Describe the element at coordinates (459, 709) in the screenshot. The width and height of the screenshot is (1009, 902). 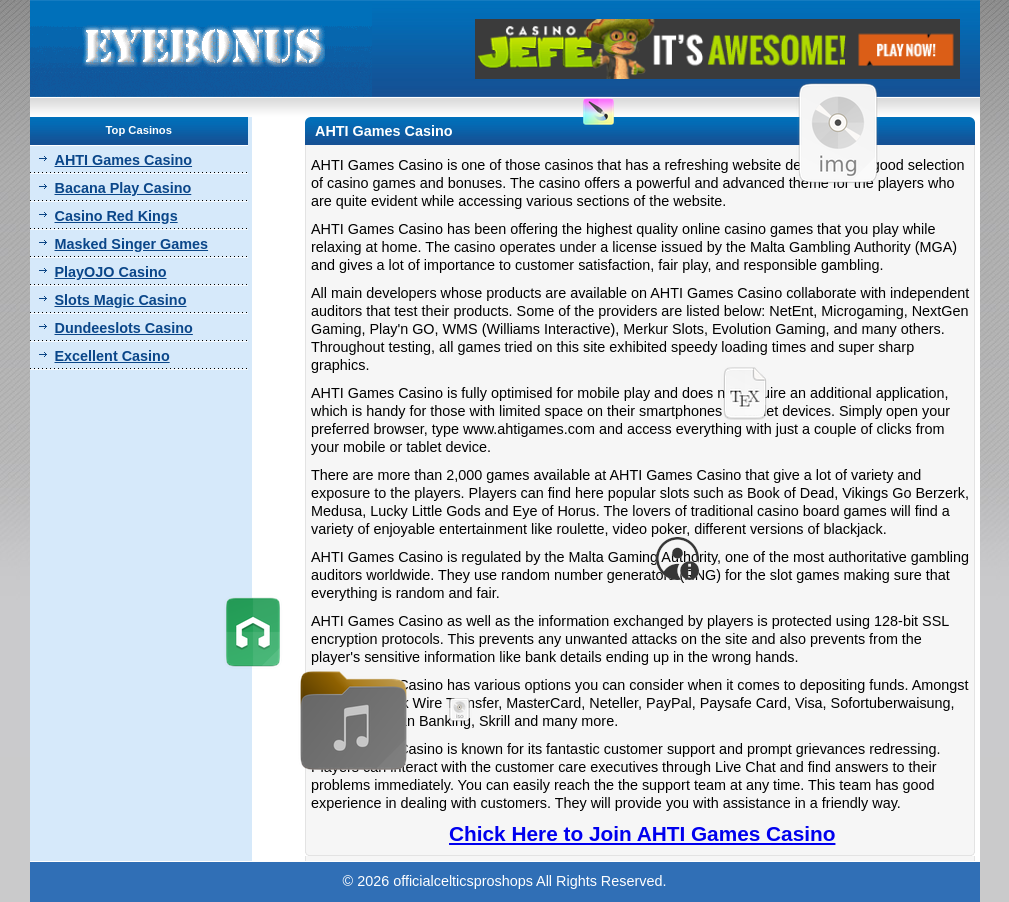
I see `a CD/DVD disc image file (.iso format)` at that location.